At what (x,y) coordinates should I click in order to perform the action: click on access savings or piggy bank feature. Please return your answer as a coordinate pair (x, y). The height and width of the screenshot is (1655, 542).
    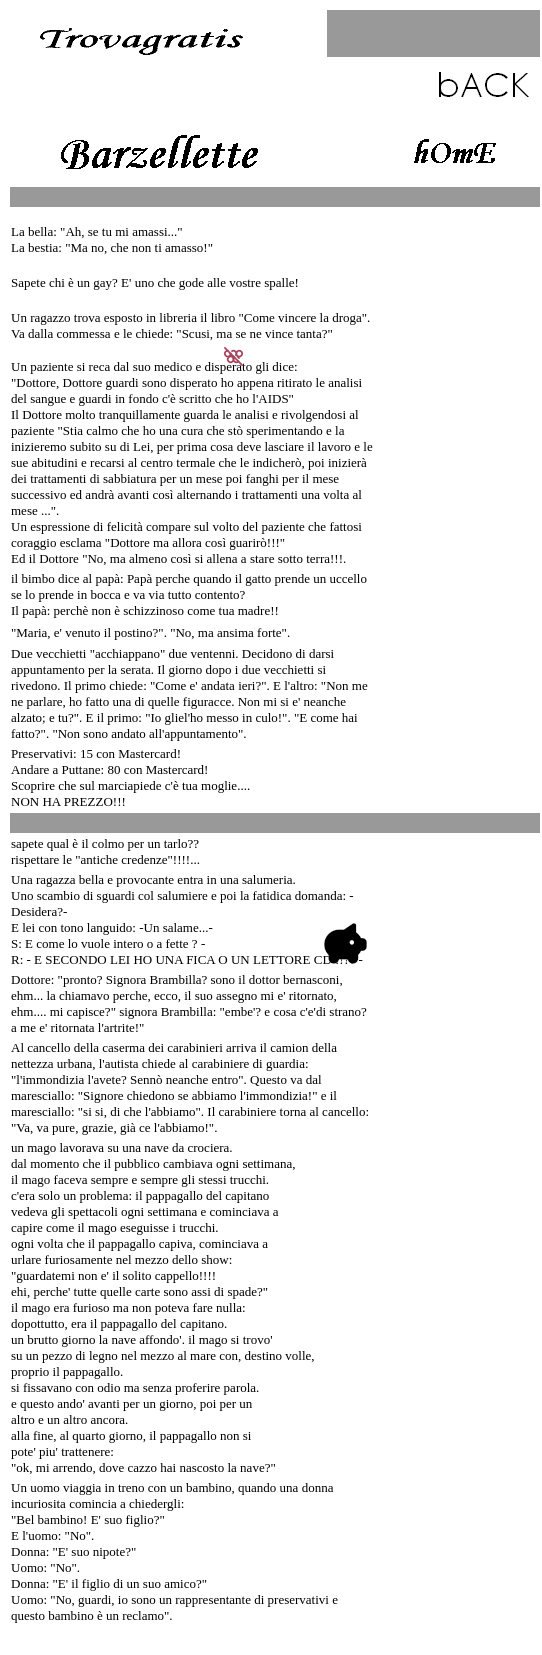
    Looking at the image, I should click on (345, 944).